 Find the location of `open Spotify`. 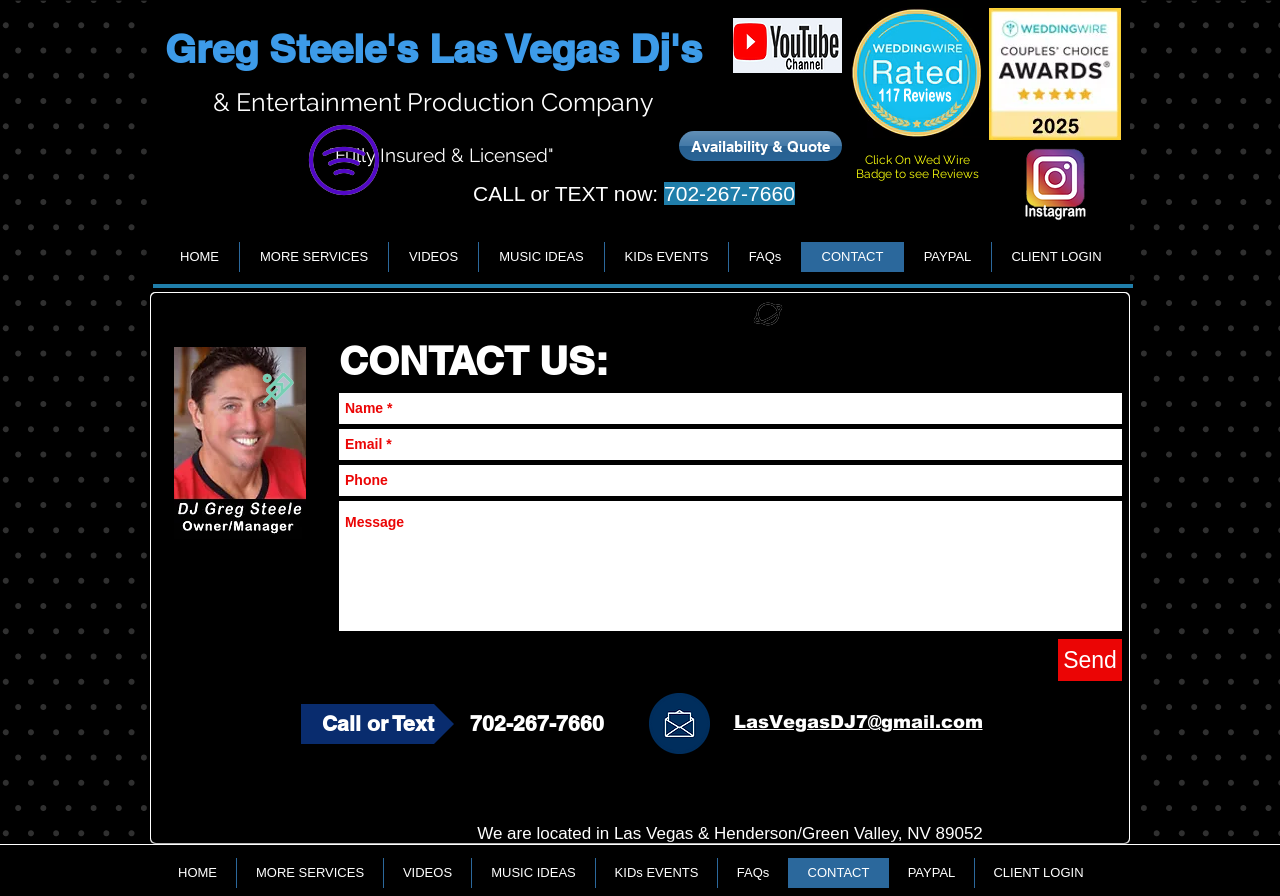

open Spotify is located at coordinates (344, 160).